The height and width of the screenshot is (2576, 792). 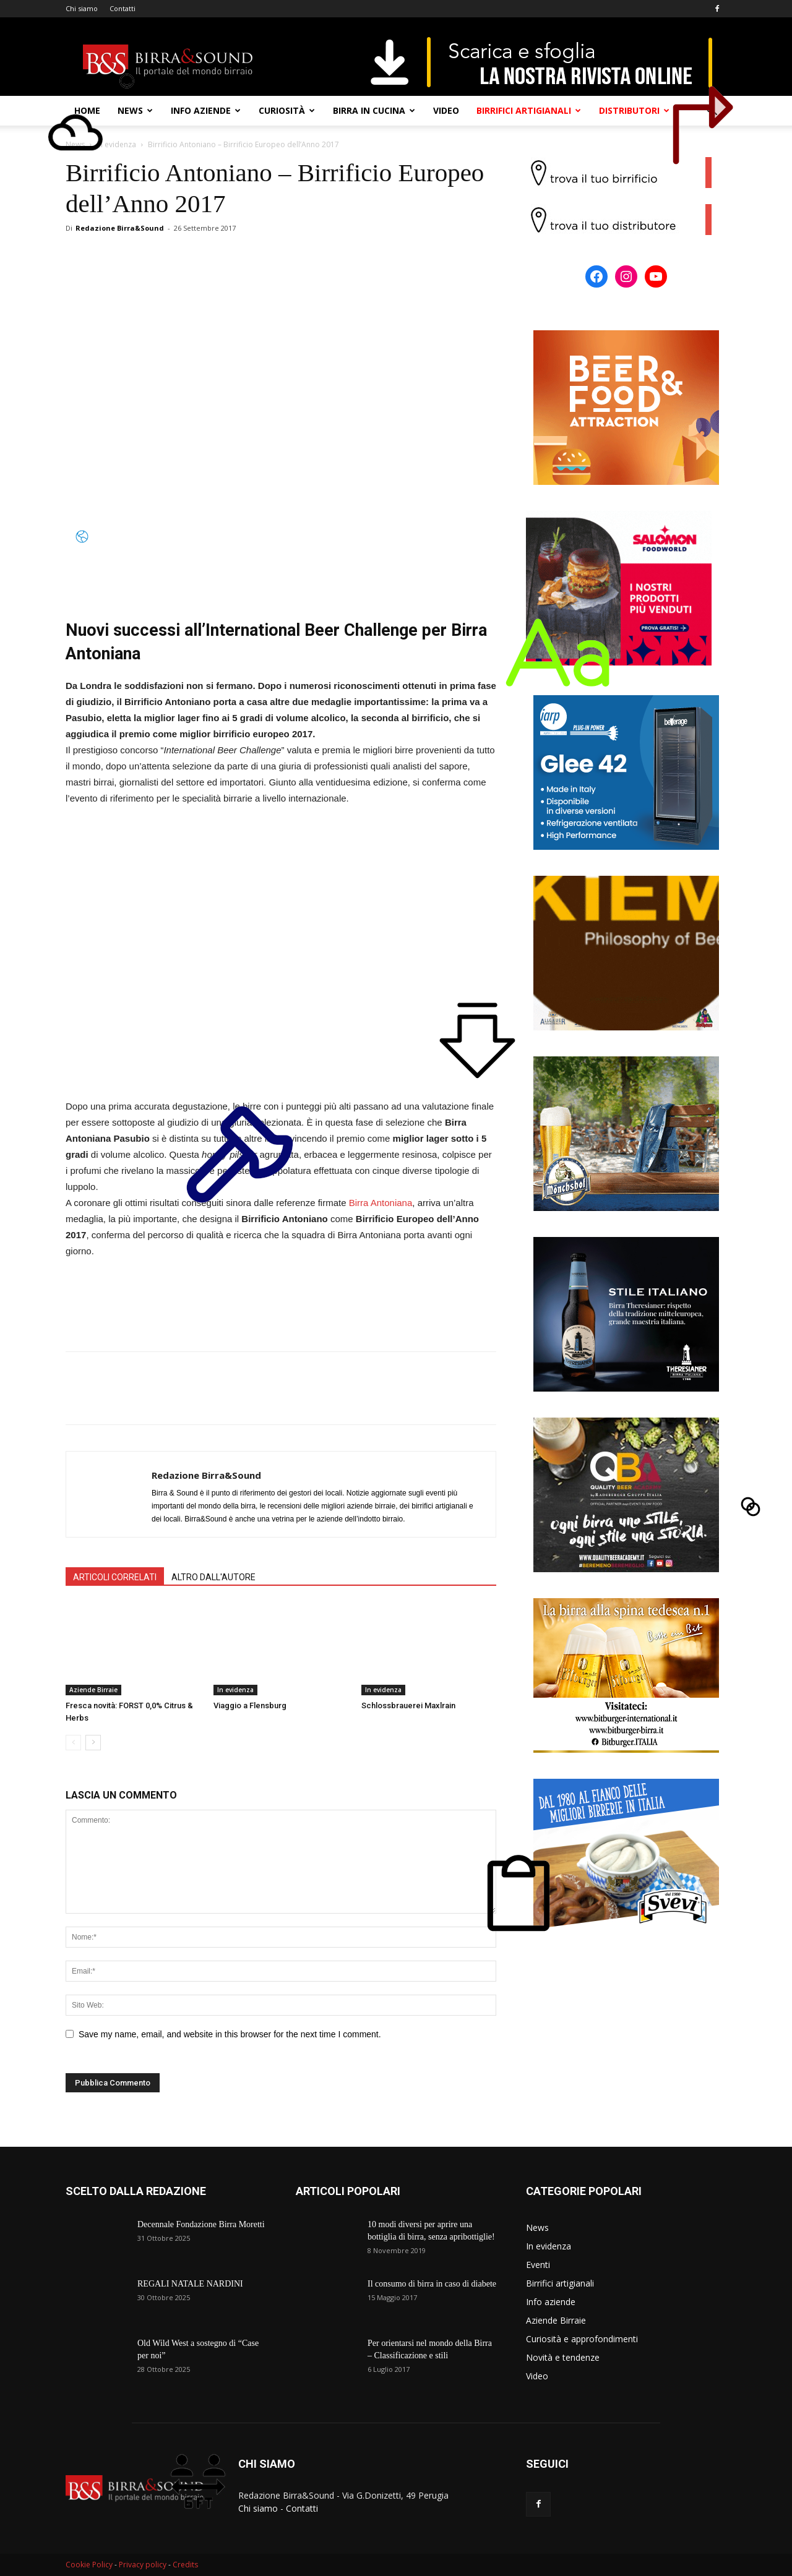 What do you see at coordinates (559, 654) in the screenshot?
I see `adjust font or text size settings` at bounding box center [559, 654].